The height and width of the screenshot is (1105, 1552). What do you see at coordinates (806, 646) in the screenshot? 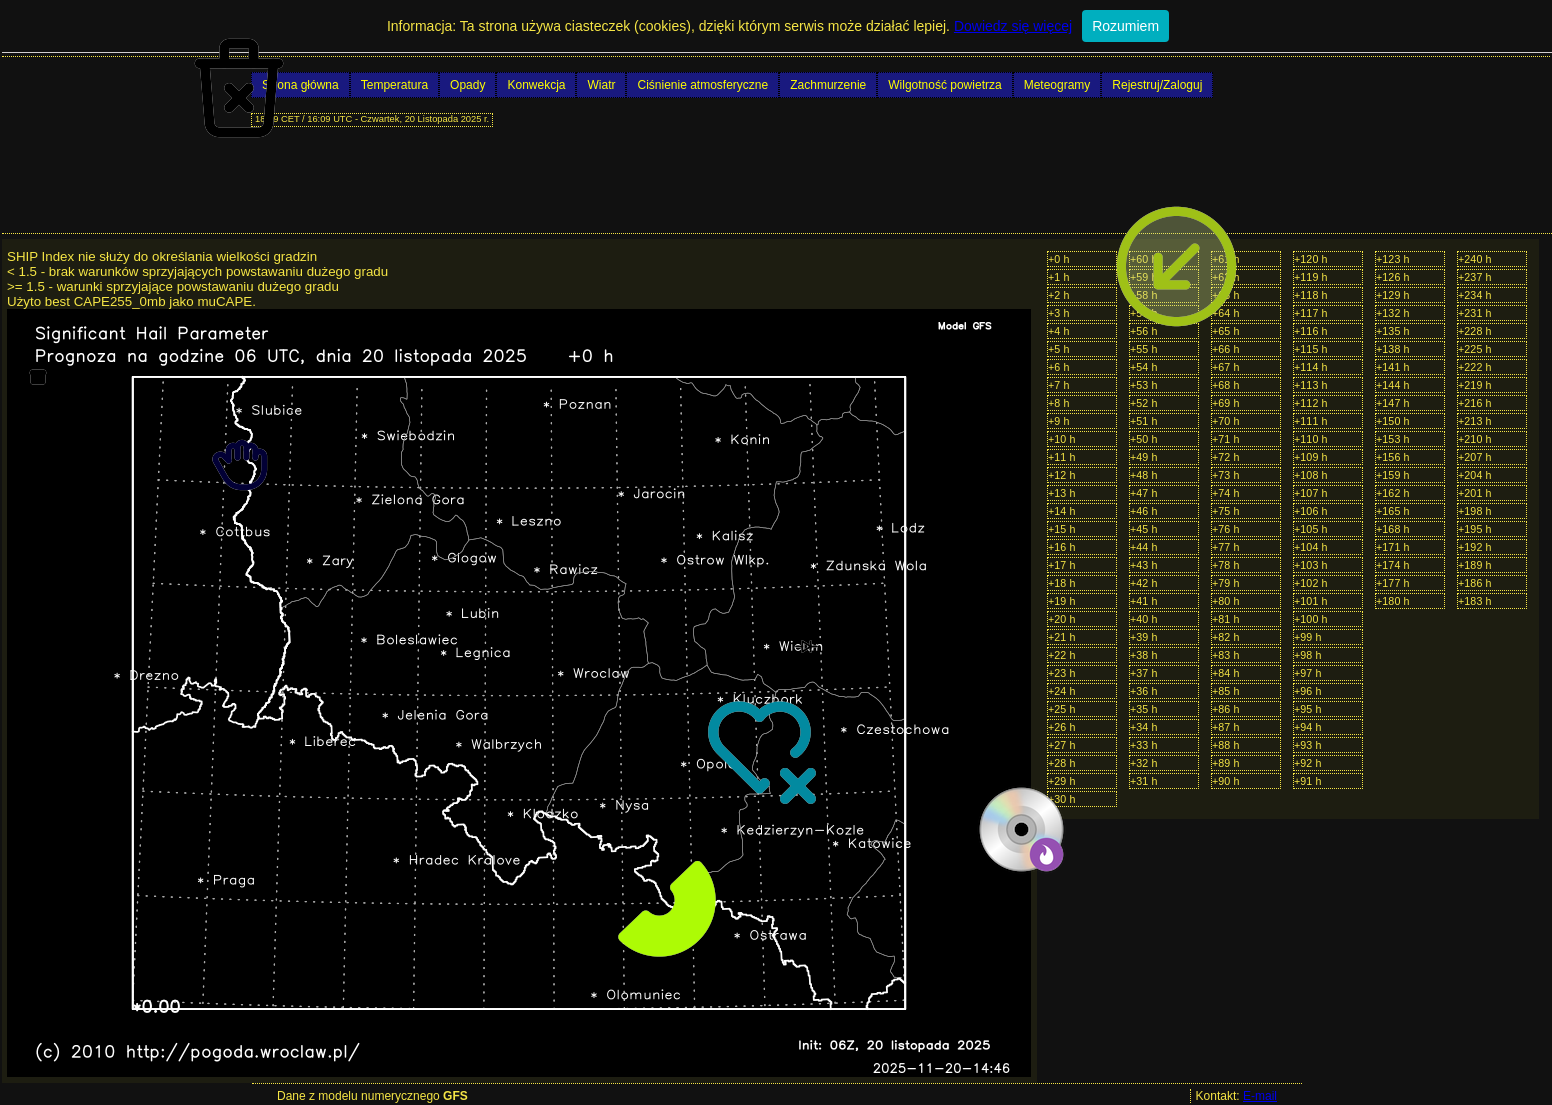
I see `represents a diode component in a circuit diagram` at bounding box center [806, 646].